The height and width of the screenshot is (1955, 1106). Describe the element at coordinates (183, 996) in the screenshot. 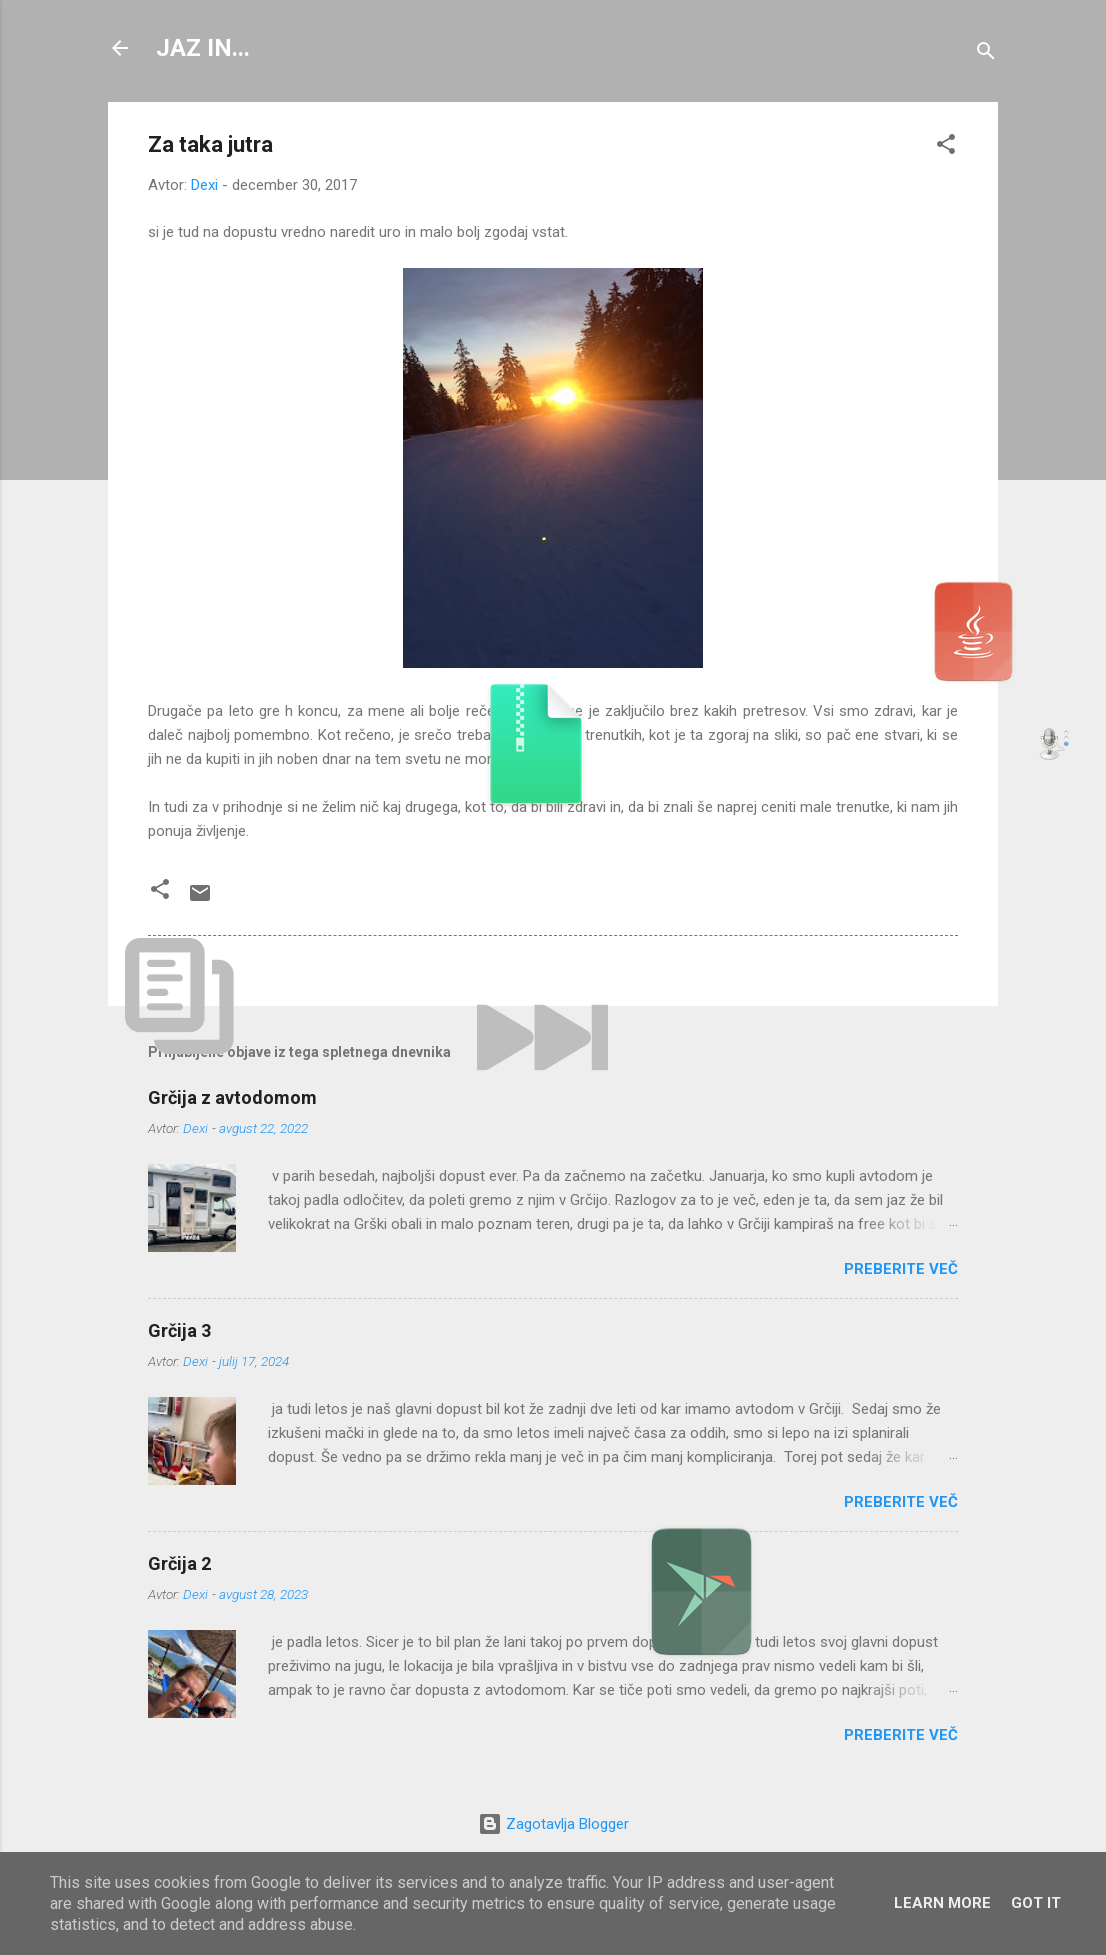

I see `view documents or files` at that location.